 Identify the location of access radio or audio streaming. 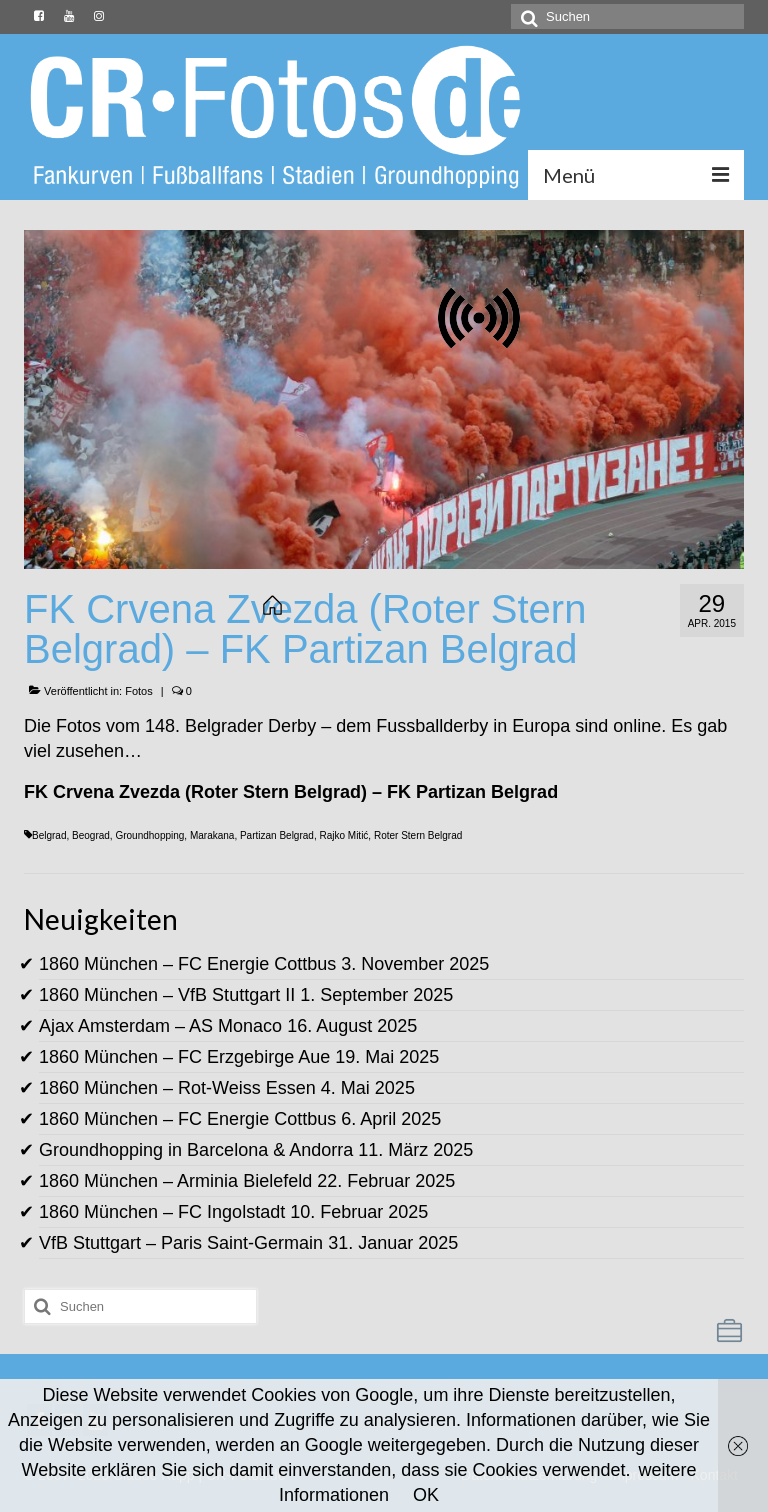
(479, 318).